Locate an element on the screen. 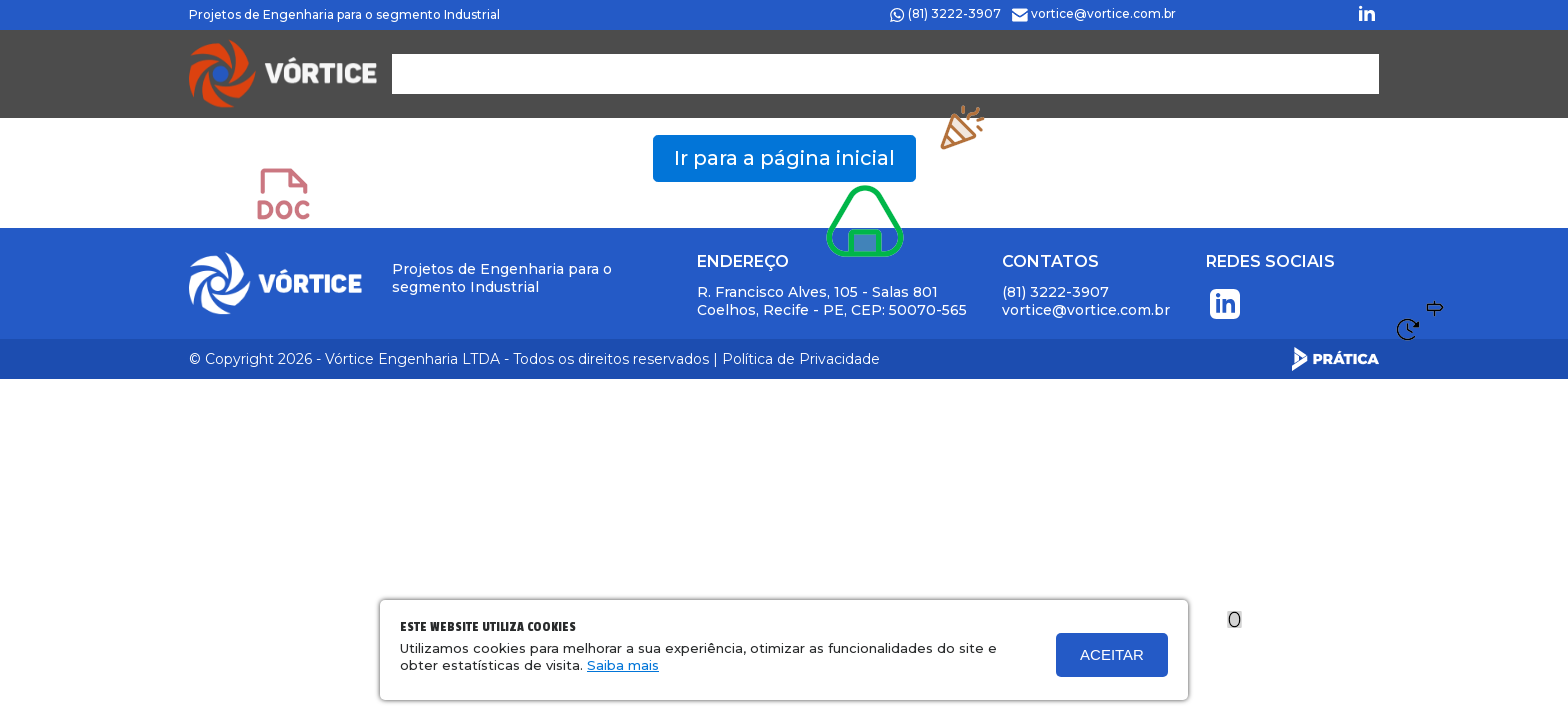 Image resolution: width=1568 pixels, height=720 pixels. open a document file is located at coordinates (284, 196).